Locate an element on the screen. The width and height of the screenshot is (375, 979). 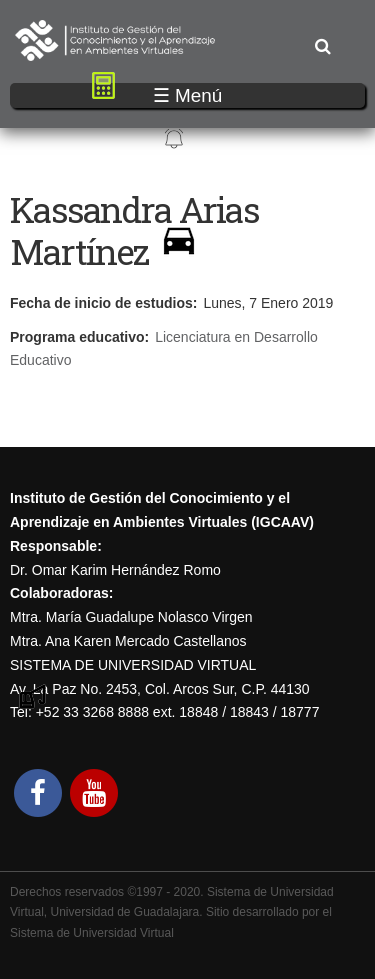
view estimated time of arrival for your drive is located at coordinates (179, 241).